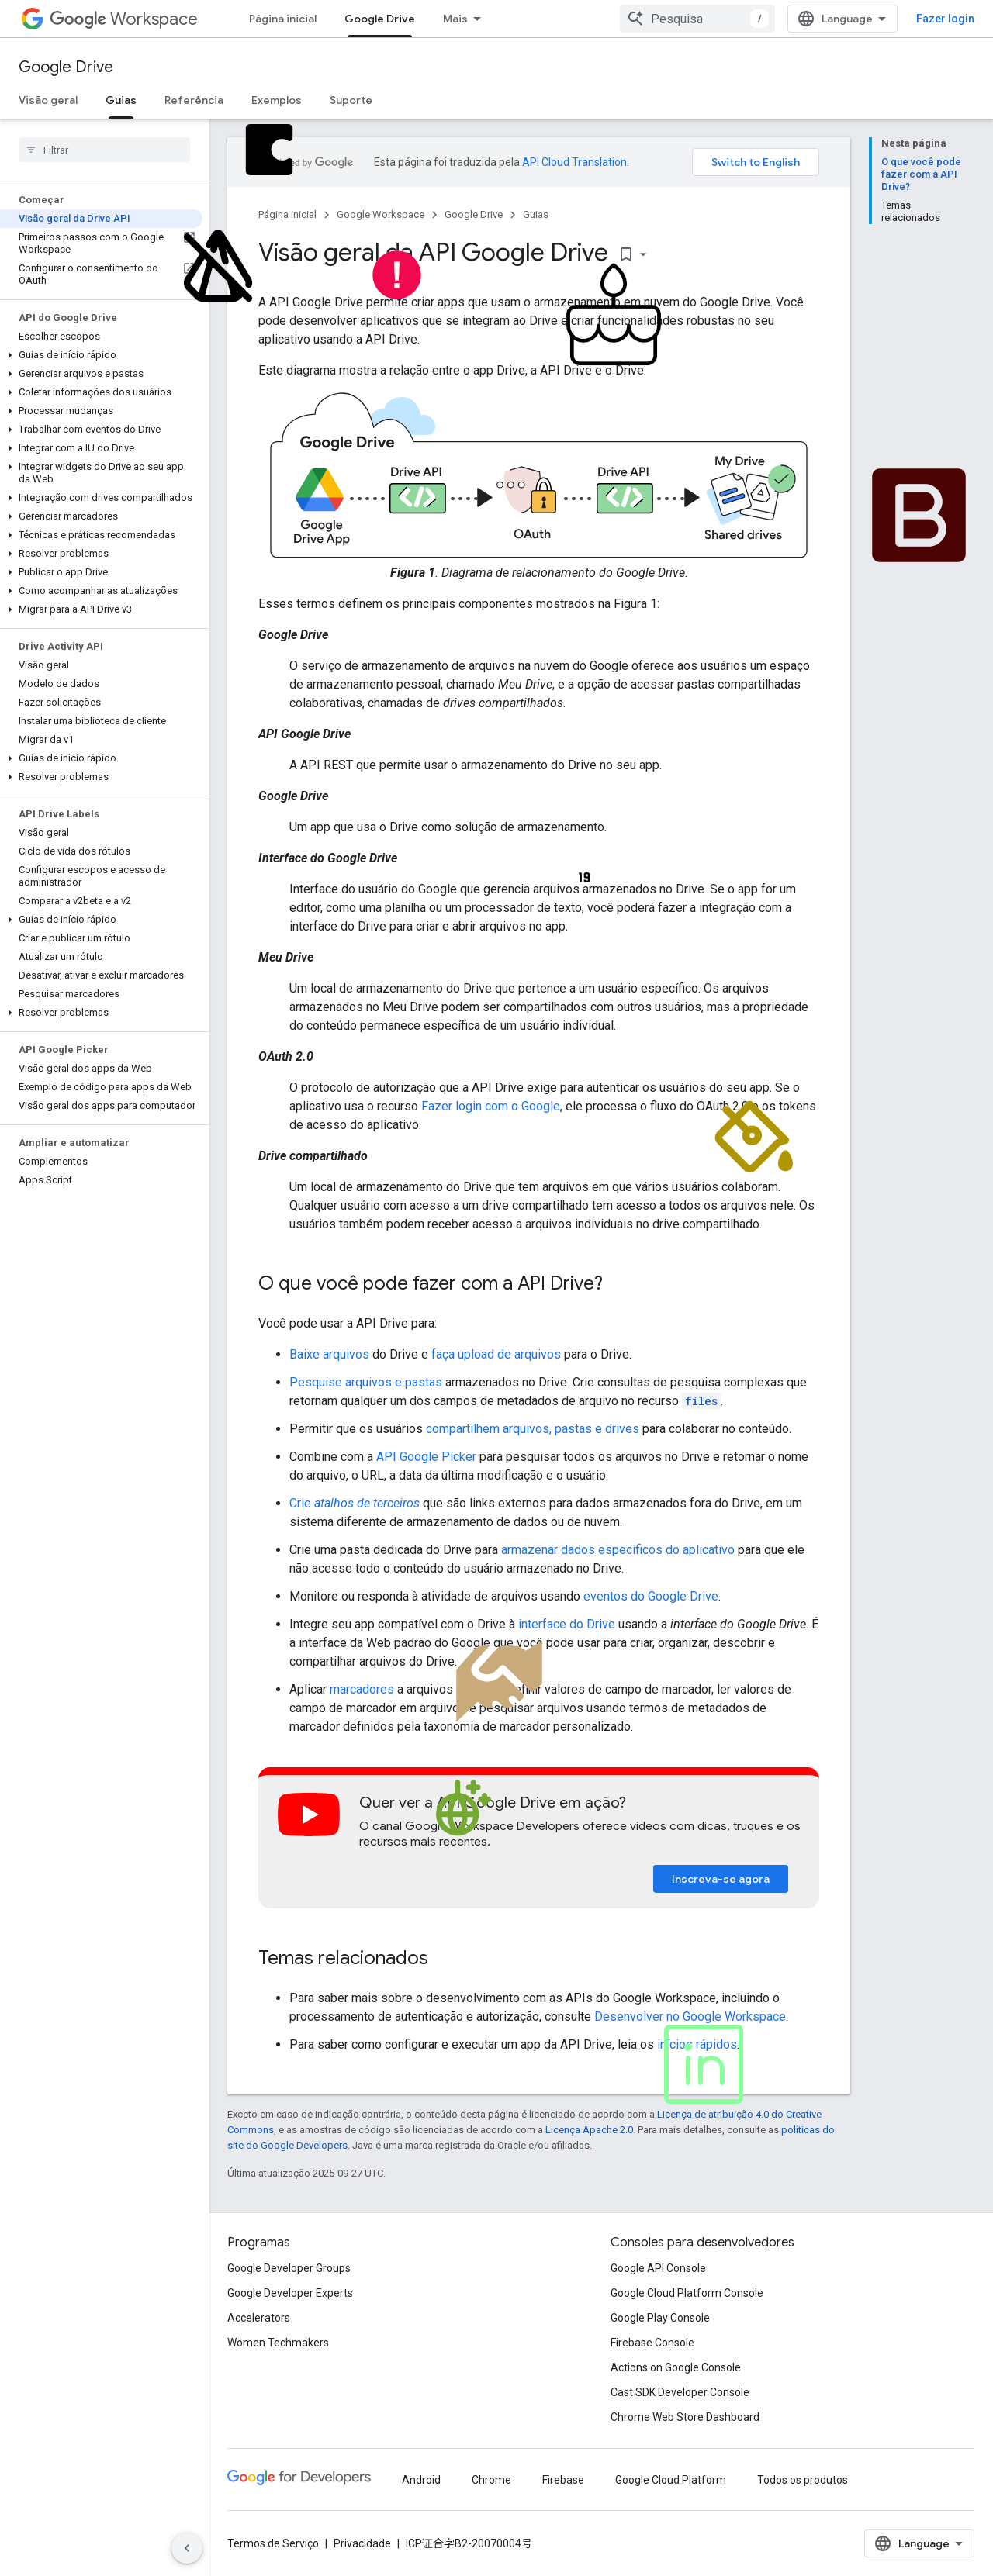  I want to click on open Coda app, so click(269, 150).